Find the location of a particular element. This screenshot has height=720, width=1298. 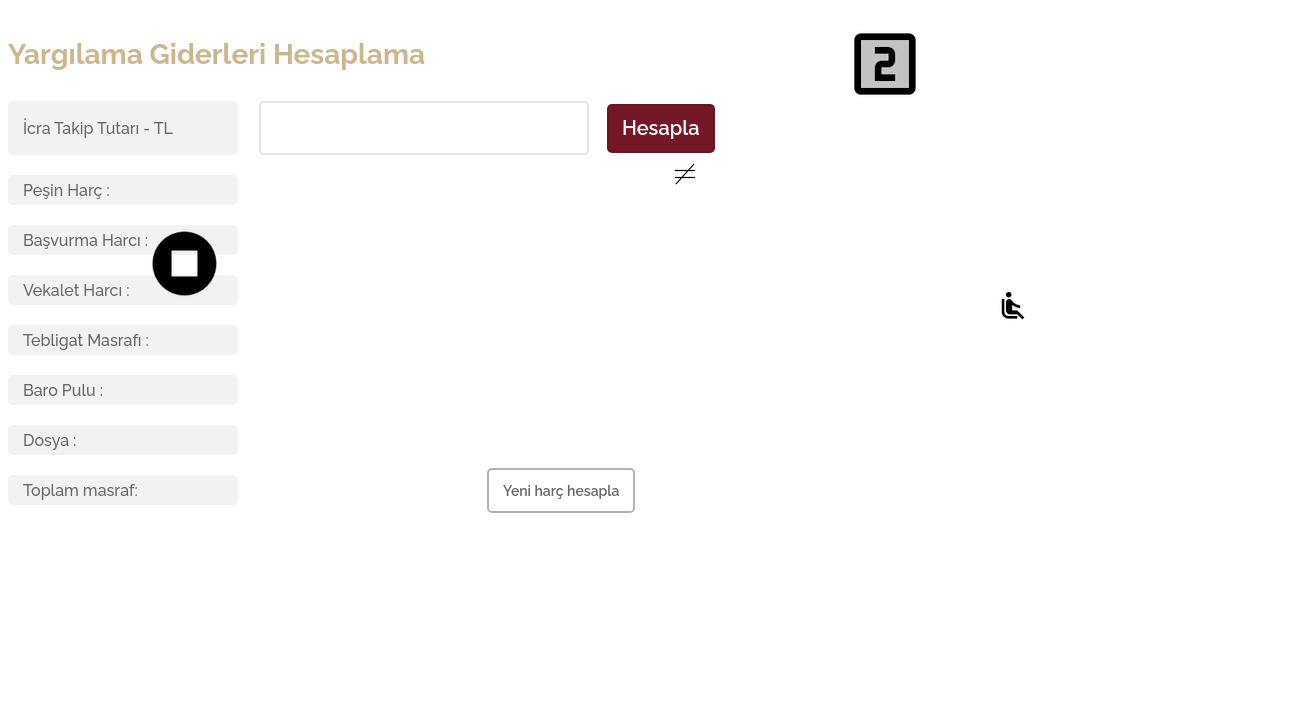

indicates values are not equal or mismatched is located at coordinates (685, 174).